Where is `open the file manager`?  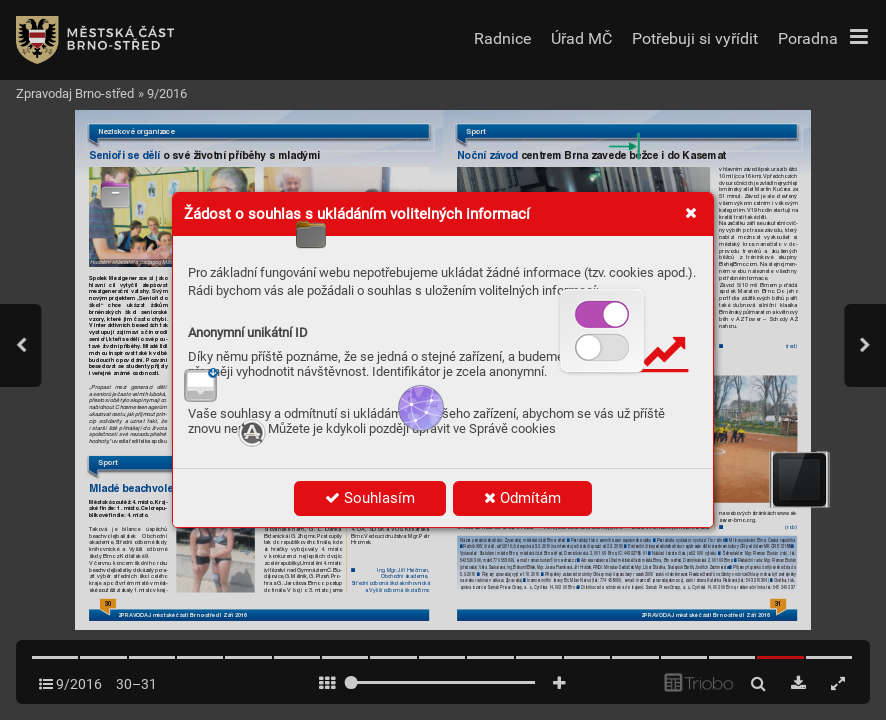 open the file manager is located at coordinates (115, 194).